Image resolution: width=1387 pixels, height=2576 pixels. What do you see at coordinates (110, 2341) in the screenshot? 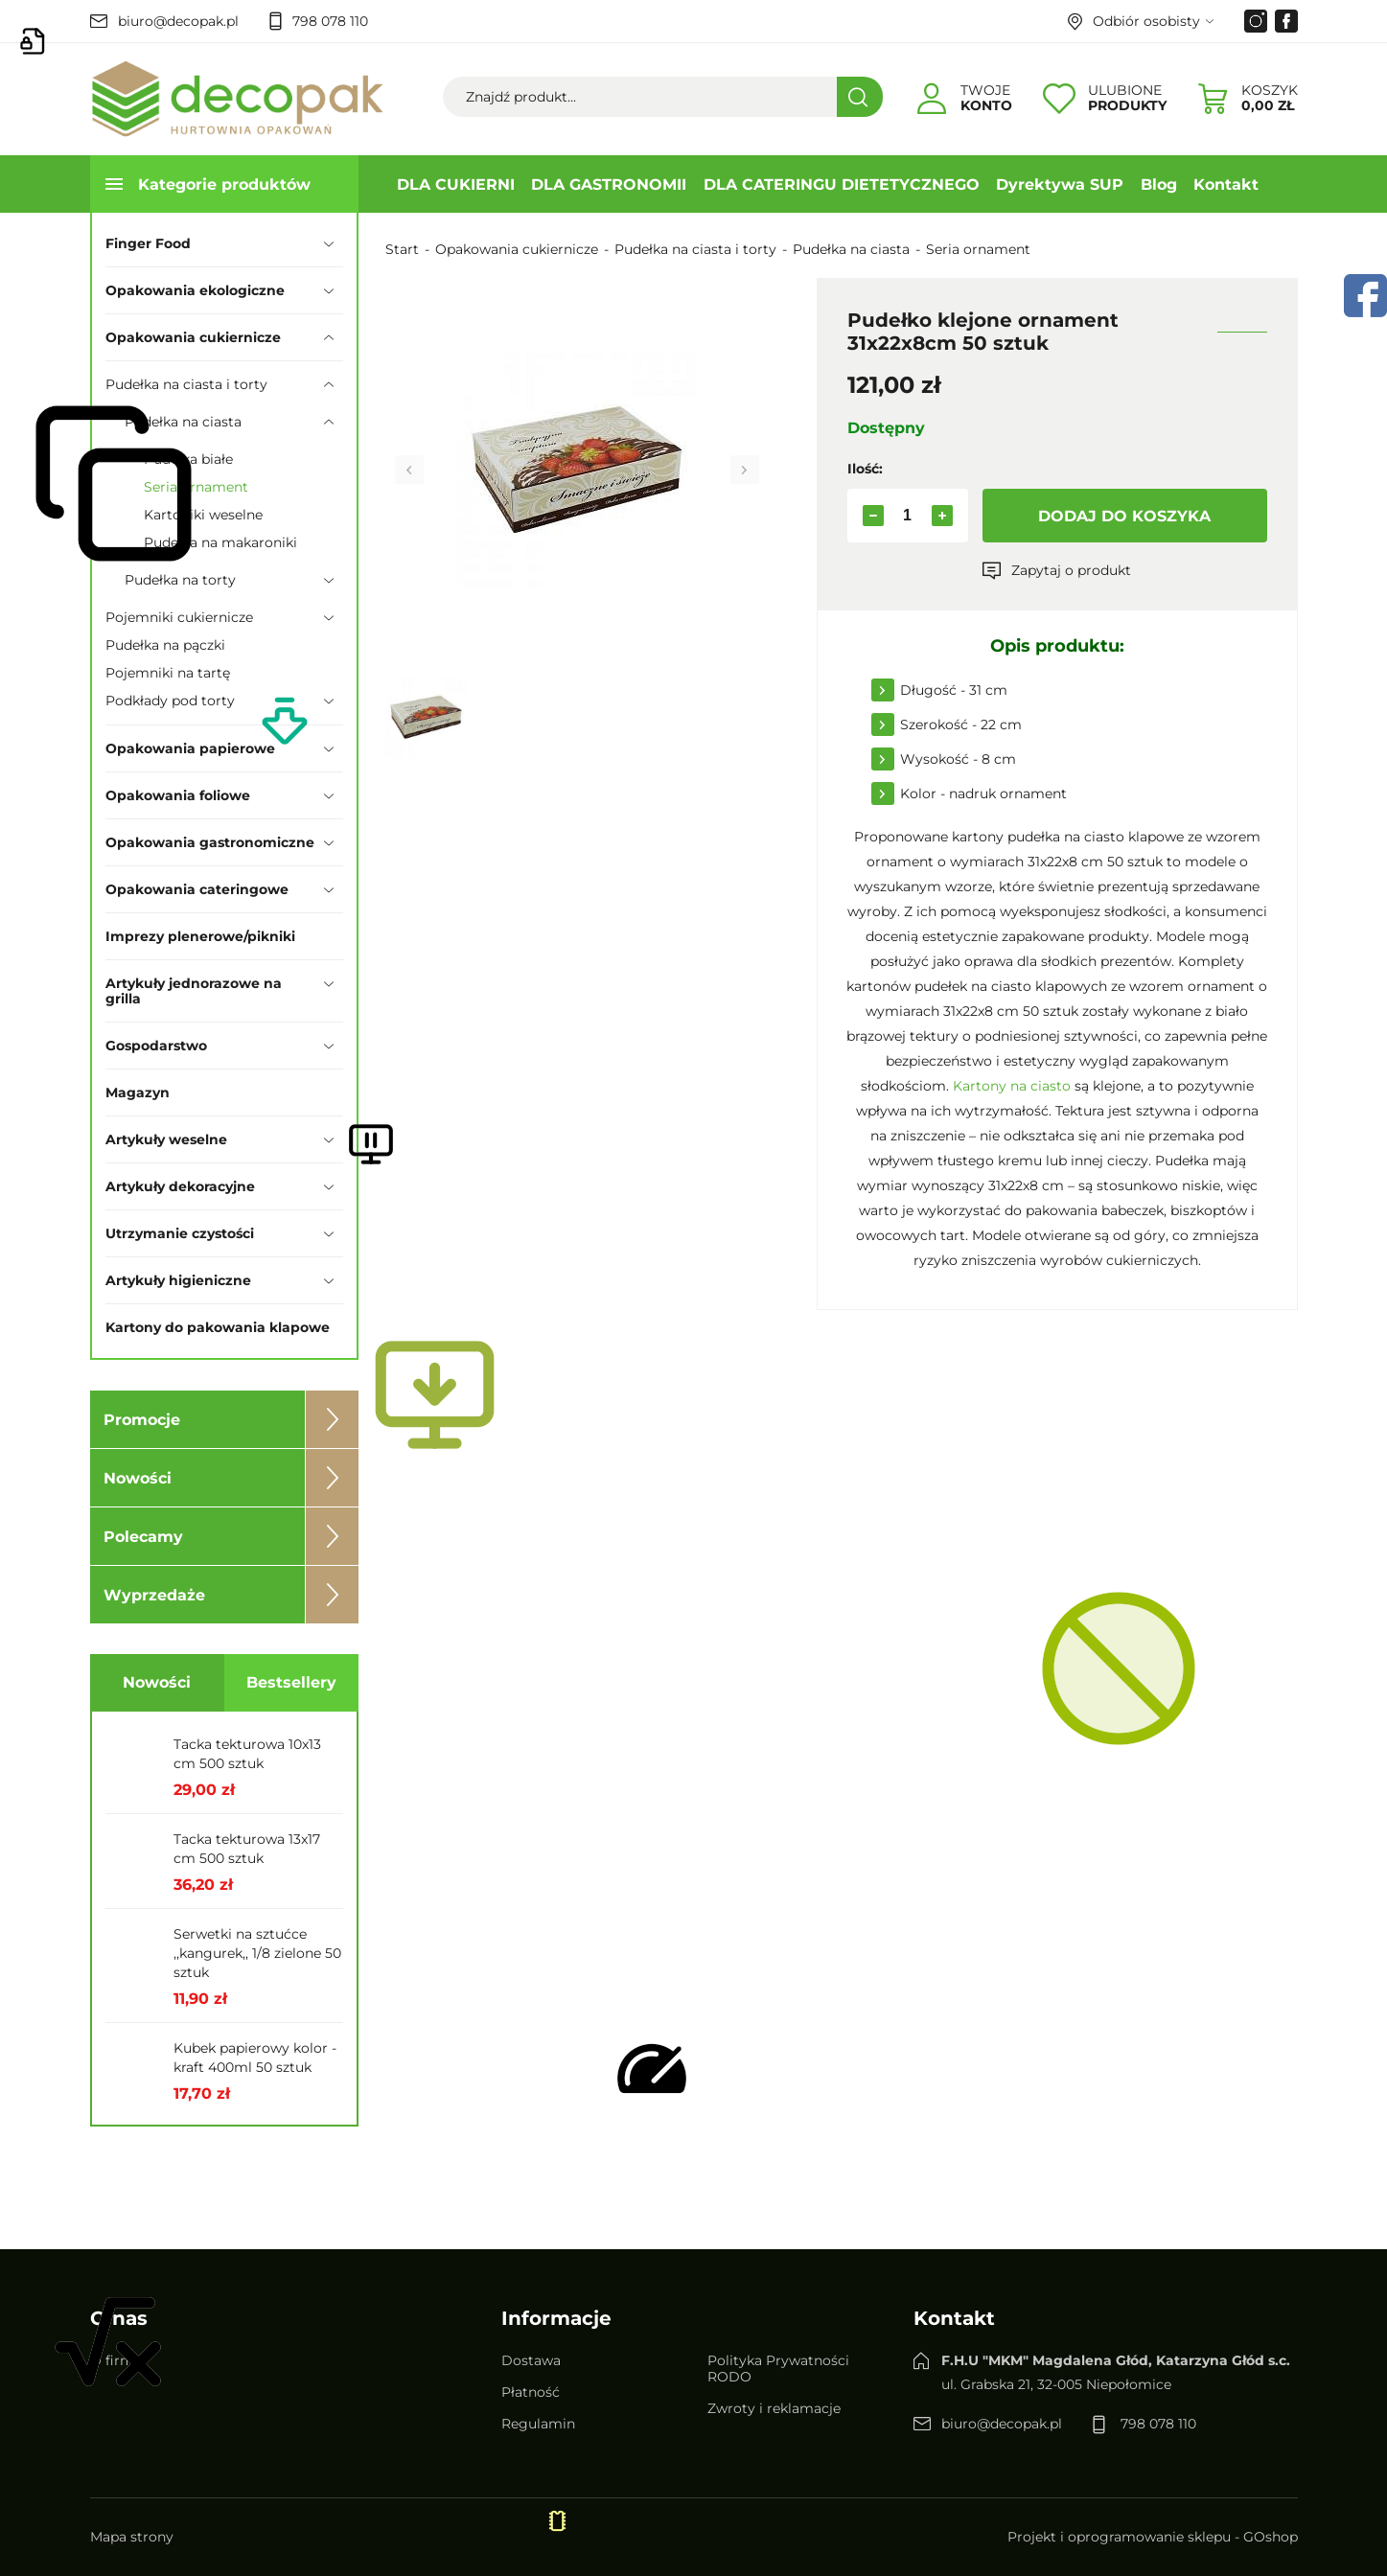
I see `access calculator or math functions` at bounding box center [110, 2341].